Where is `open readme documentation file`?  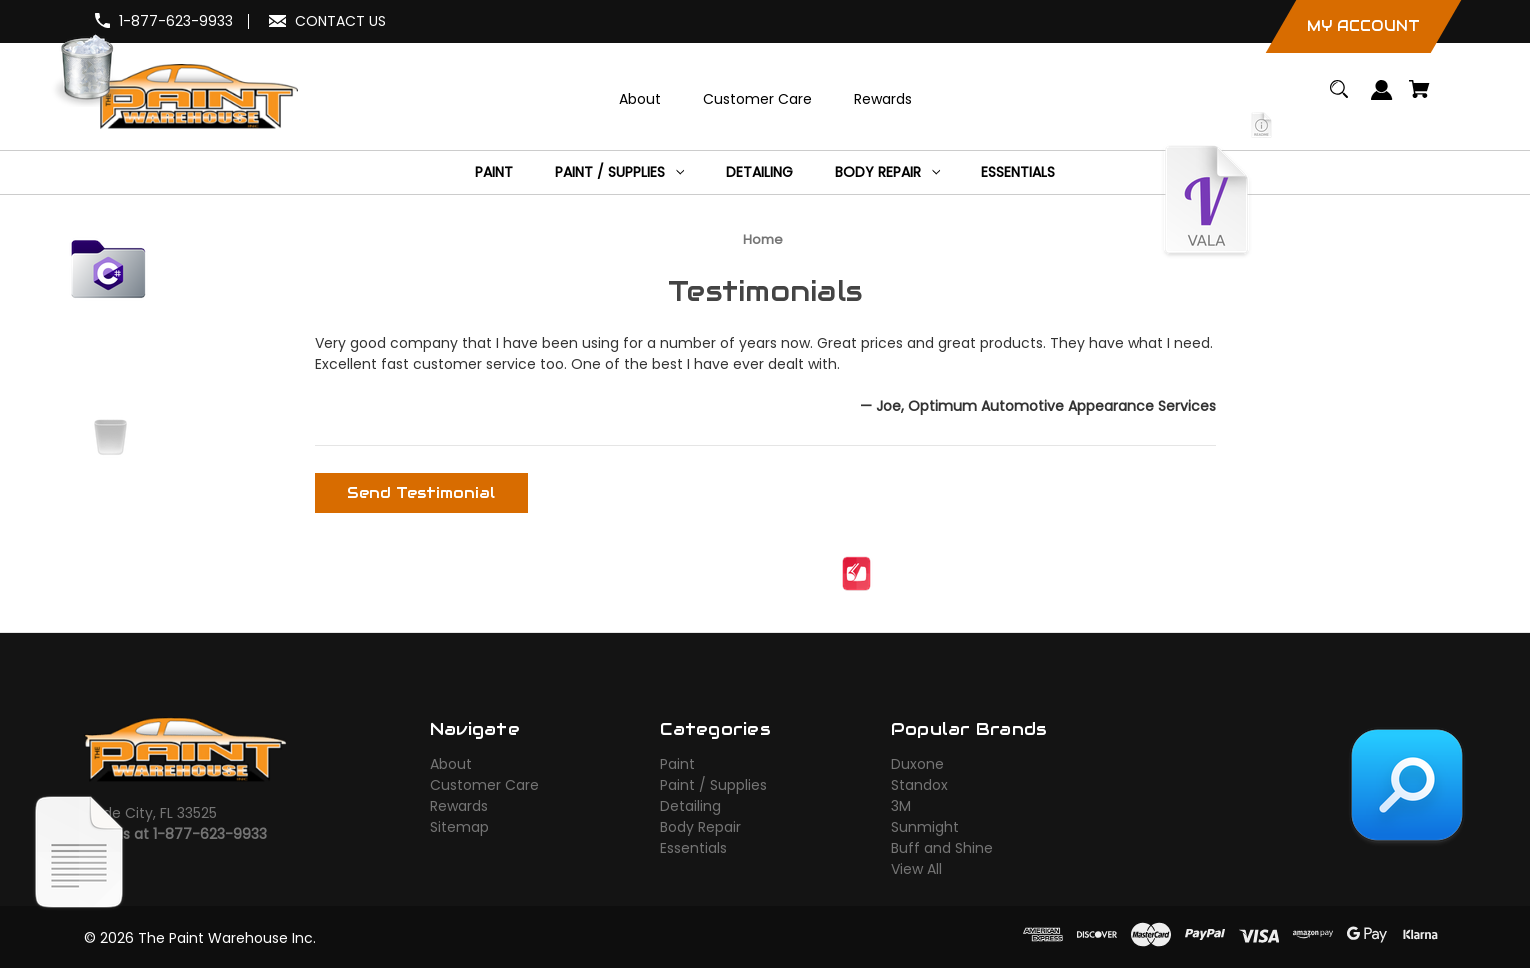 open readme documentation file is located at coordinates (1261, 125).